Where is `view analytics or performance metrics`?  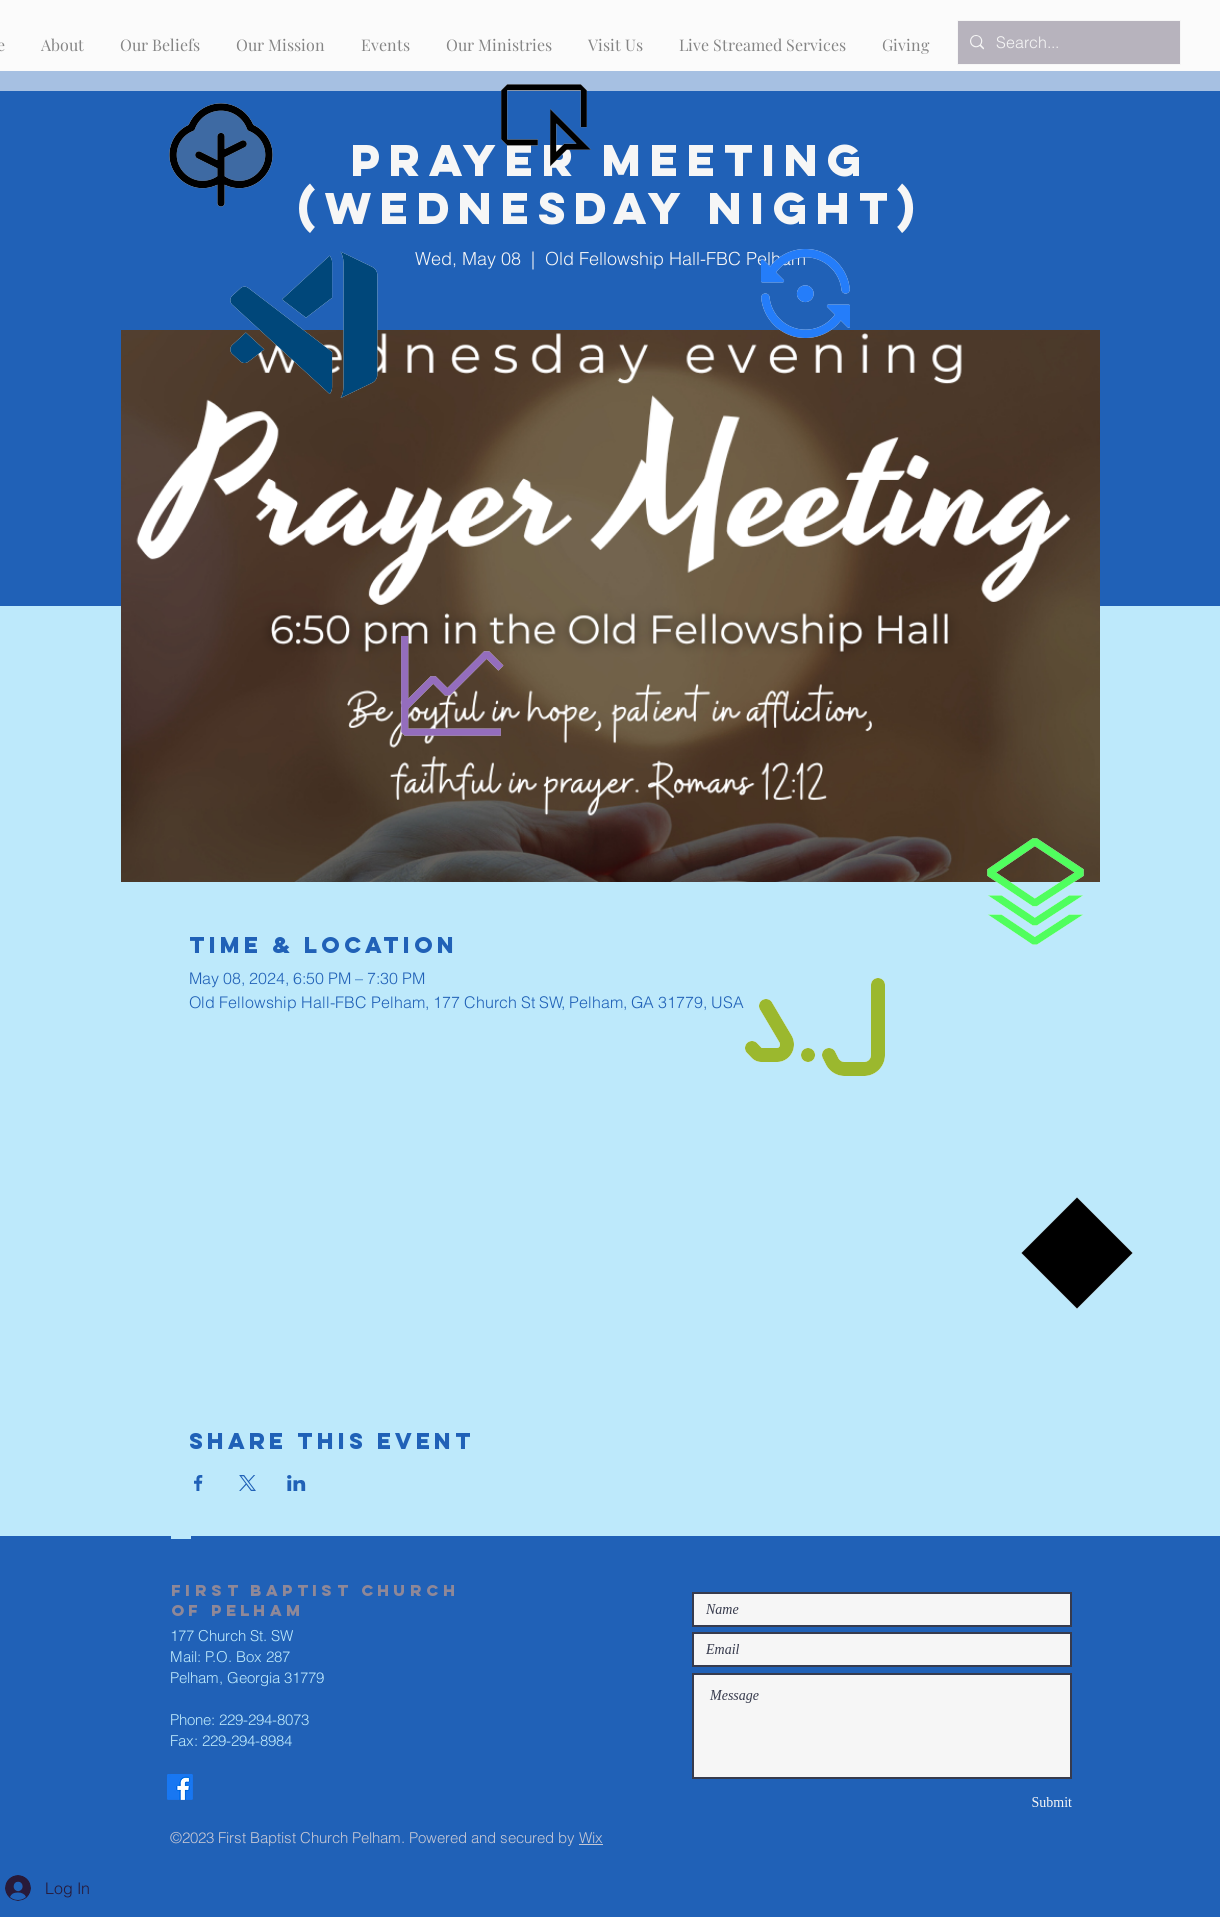 view analytics or performance metrics is located at coordinates (451, 693).